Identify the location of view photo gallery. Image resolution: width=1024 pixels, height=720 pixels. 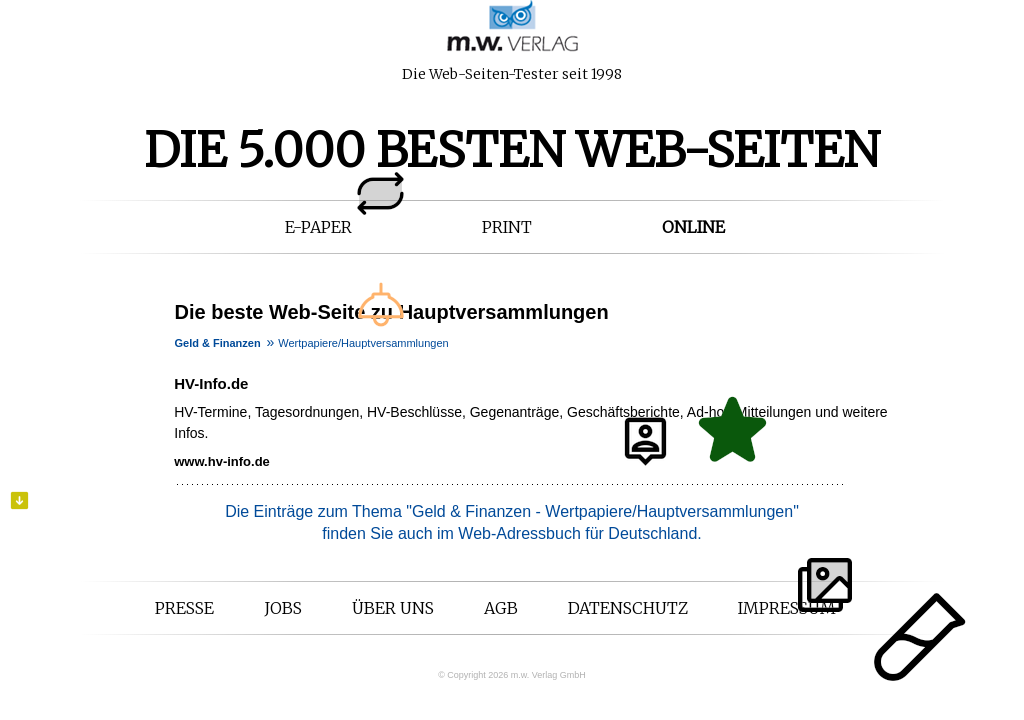
(825, 585).